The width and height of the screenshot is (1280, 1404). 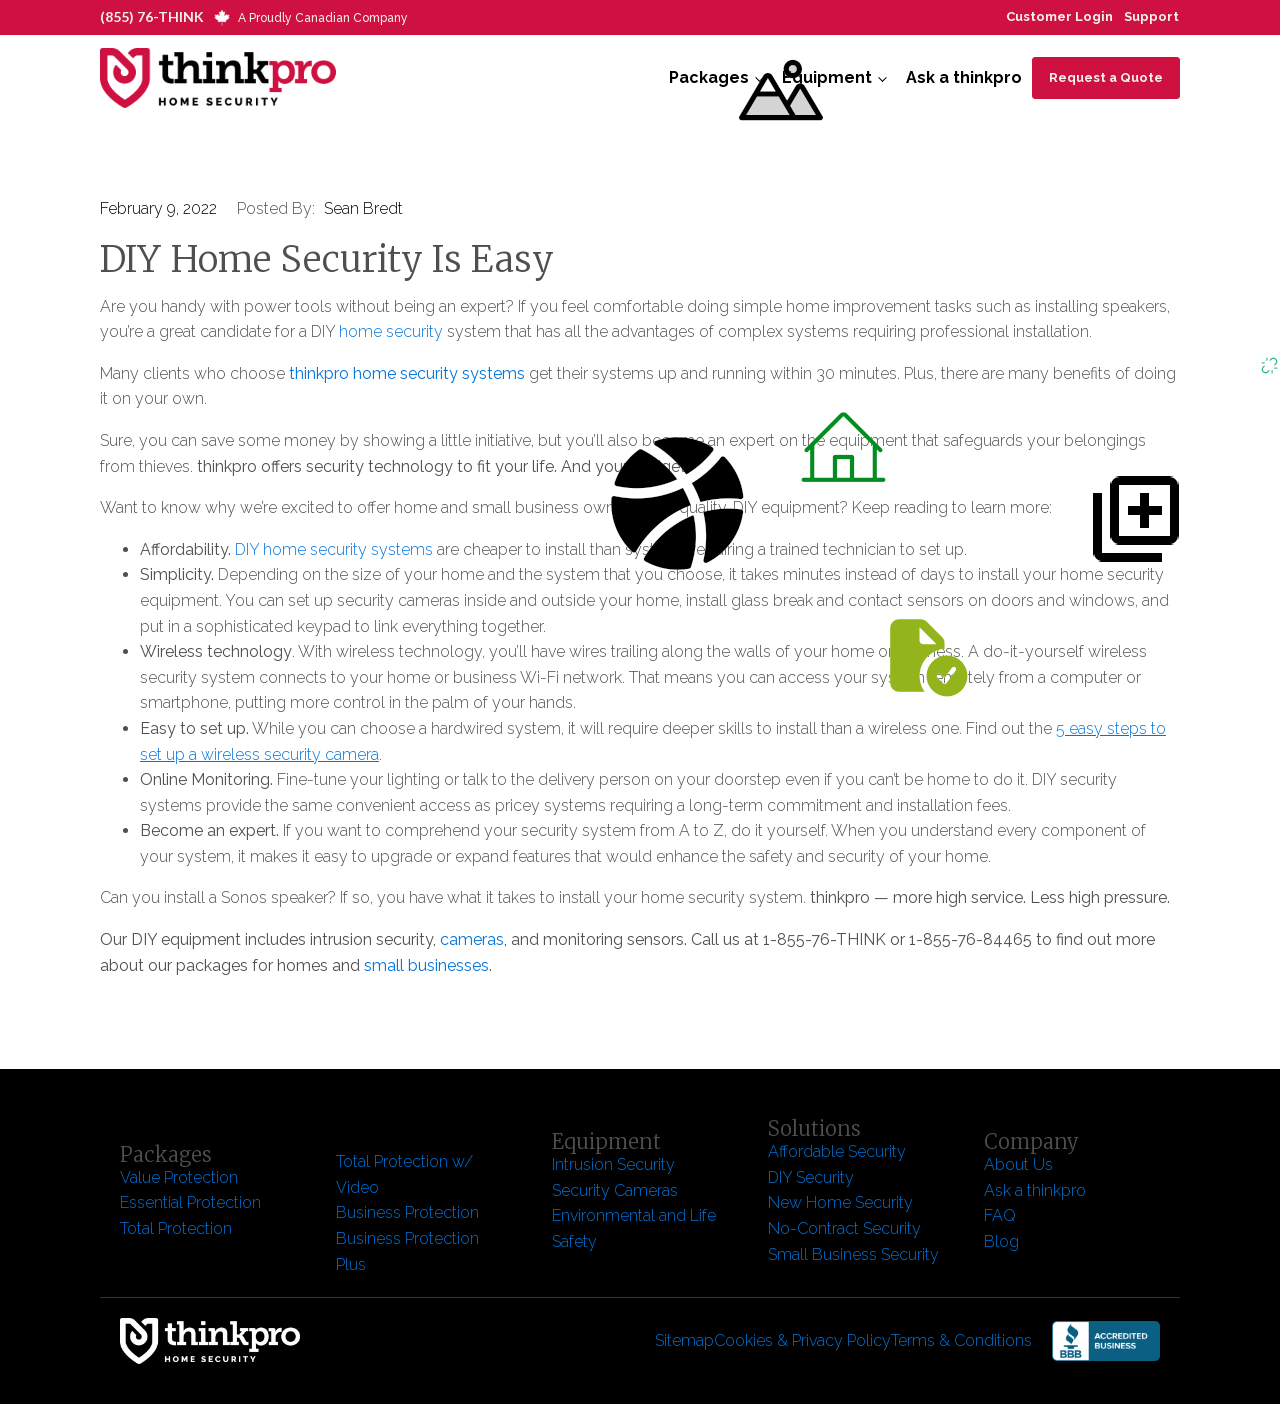 I want to click on view photos or image gallery, so click(x=781, y=94).